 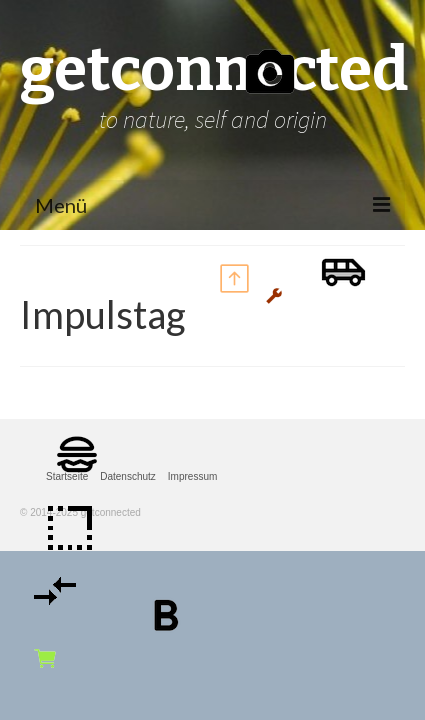 I want to click on adjust corner radius of a shape or element, so click(x=70, y=528).